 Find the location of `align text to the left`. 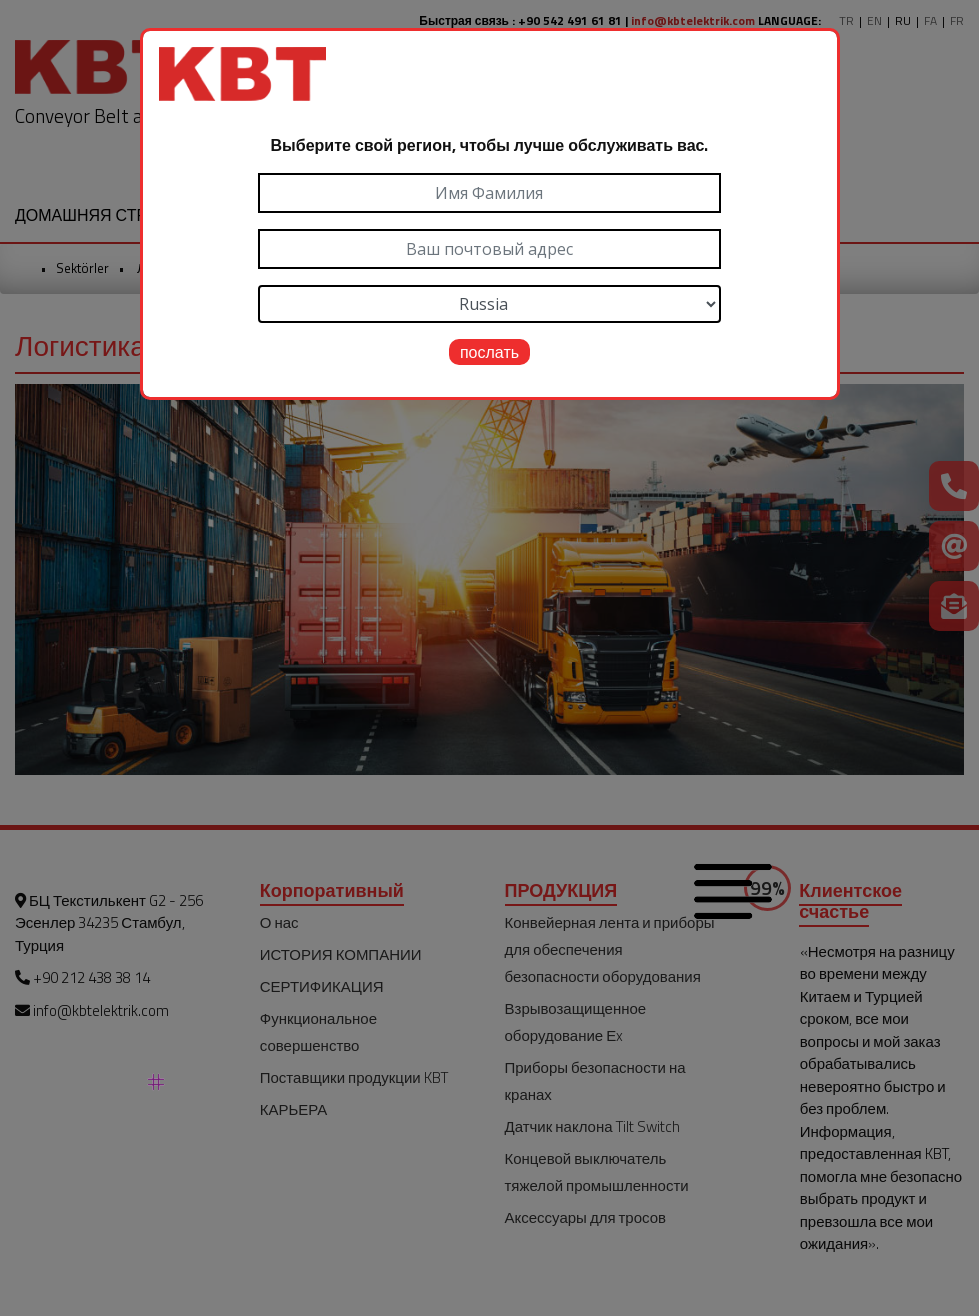

align text to the left is located at coordinates (733, 893).